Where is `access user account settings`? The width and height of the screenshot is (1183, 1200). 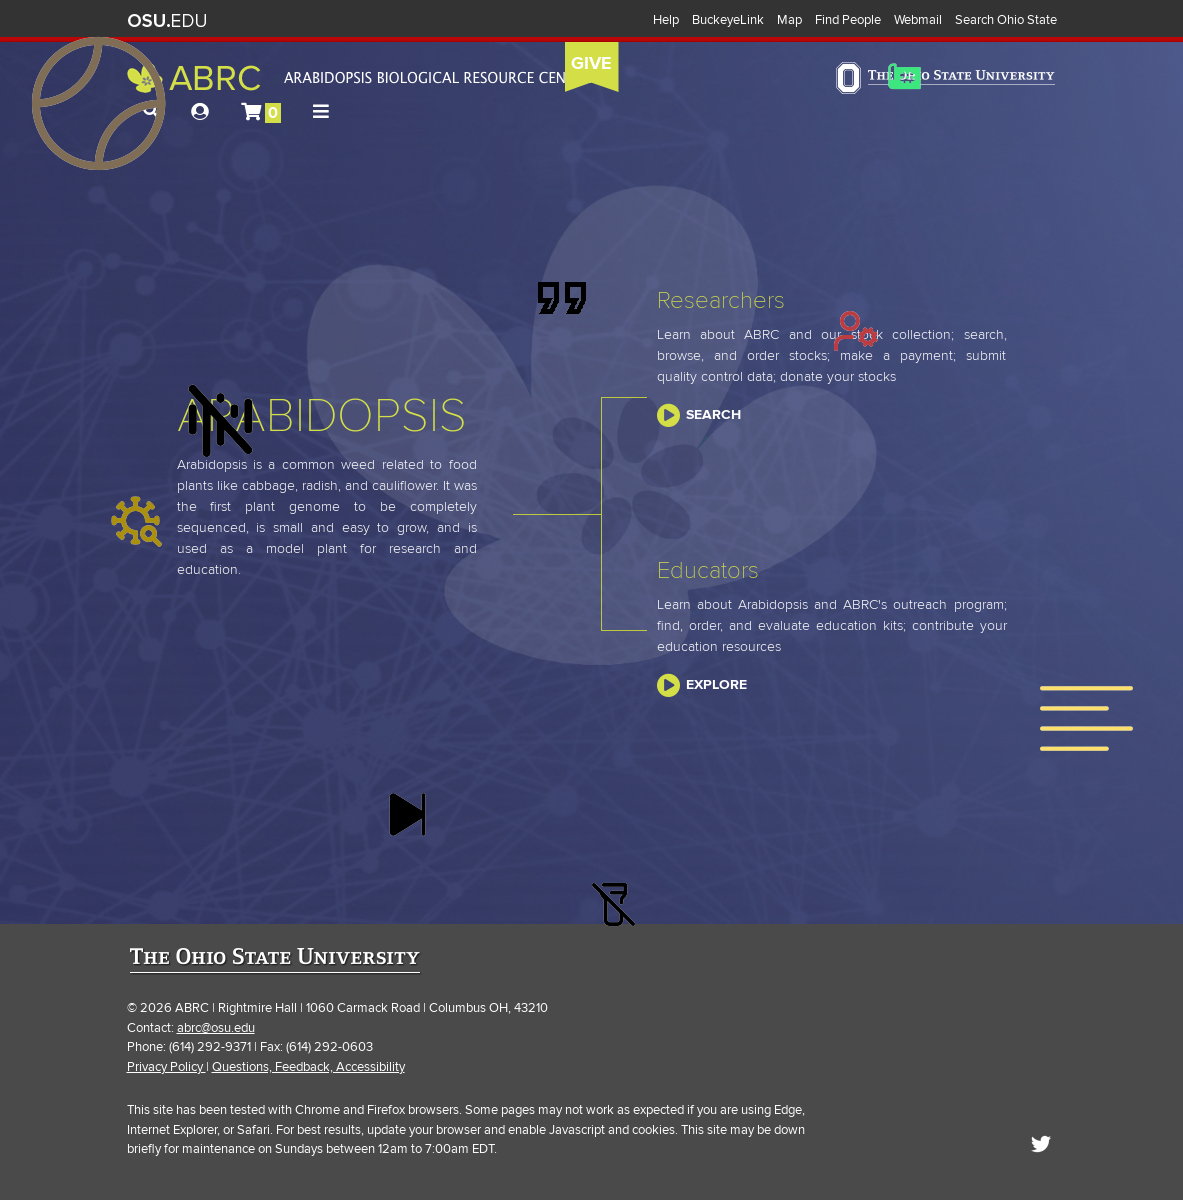 access user account settings is located at coordinates (856, 331).